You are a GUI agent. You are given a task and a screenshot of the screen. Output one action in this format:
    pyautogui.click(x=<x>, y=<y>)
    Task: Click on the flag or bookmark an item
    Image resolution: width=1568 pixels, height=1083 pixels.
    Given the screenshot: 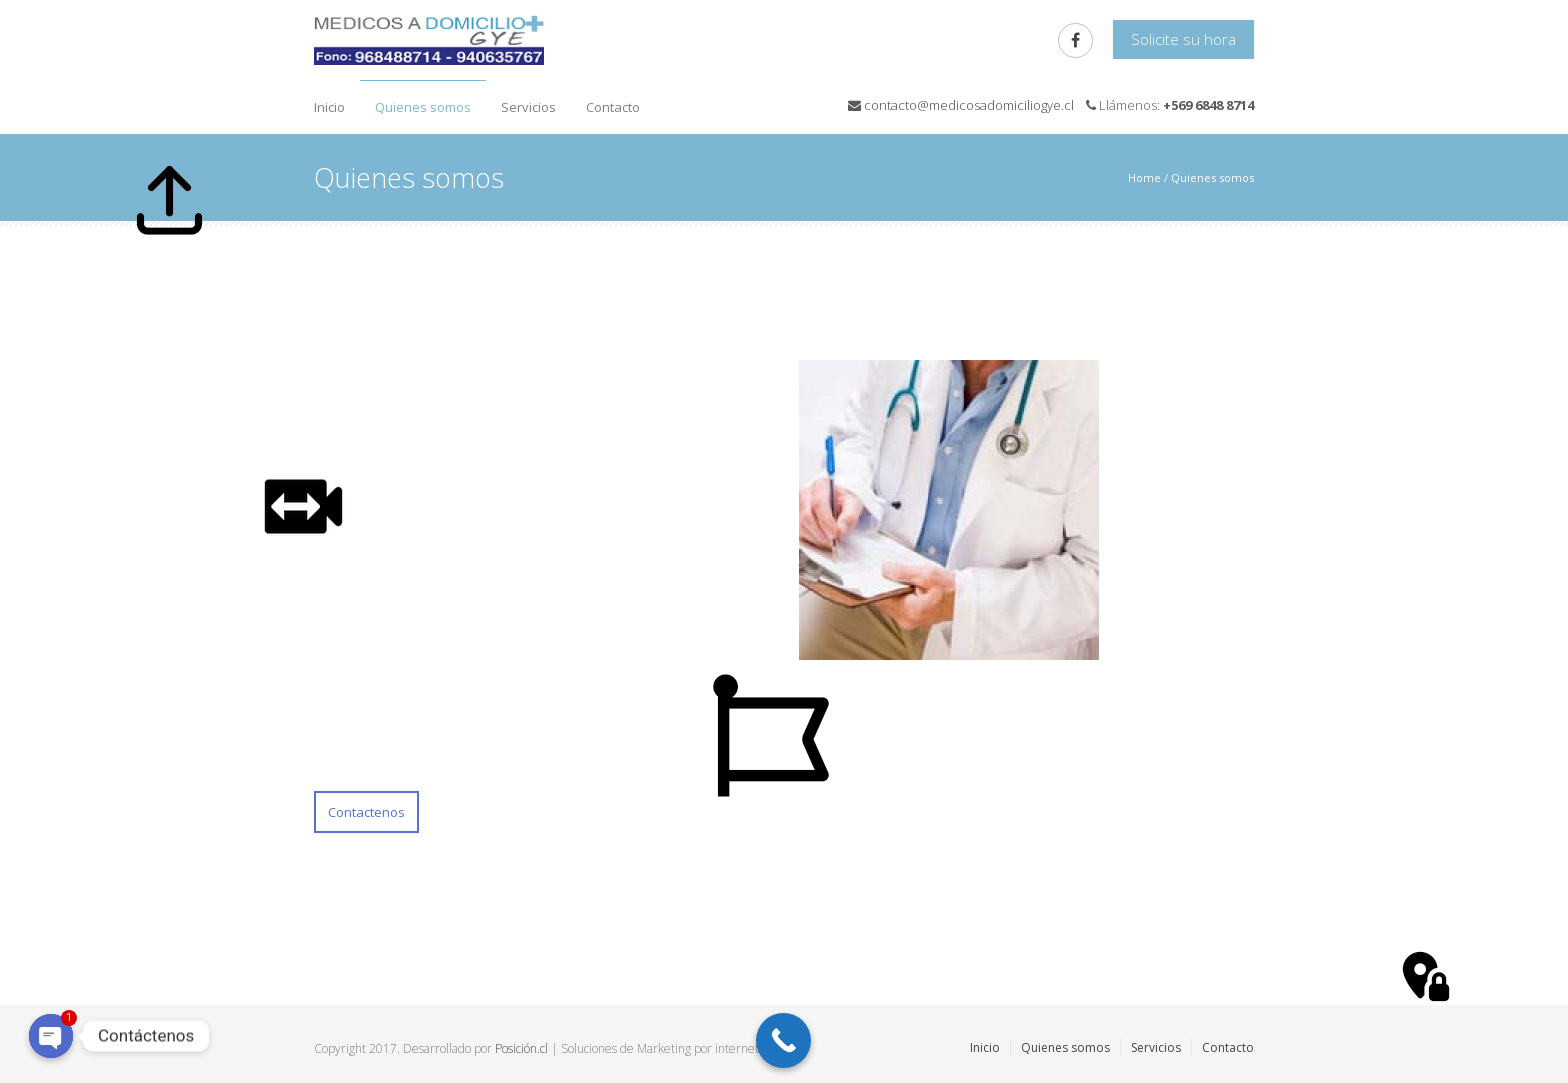 What is the action you would take?
    pyautogui.click(x=771, y=735)
    